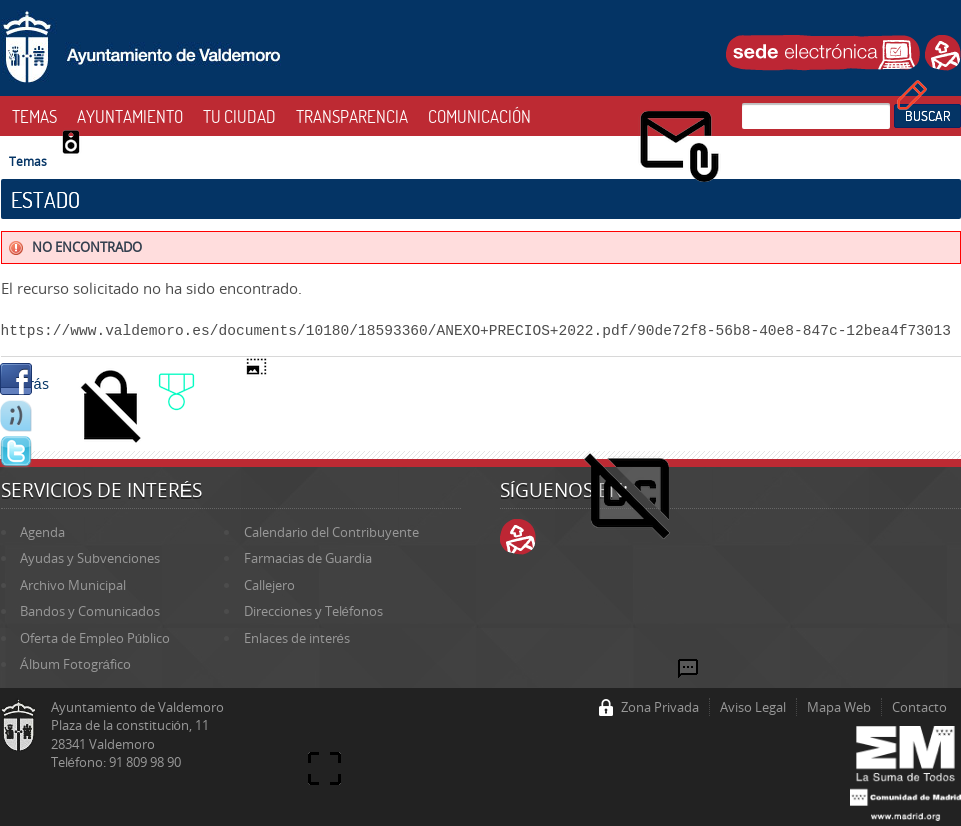  Describe the element at coordinates (256, 366) in the screenshot. I see `resize image to large format` at that location.